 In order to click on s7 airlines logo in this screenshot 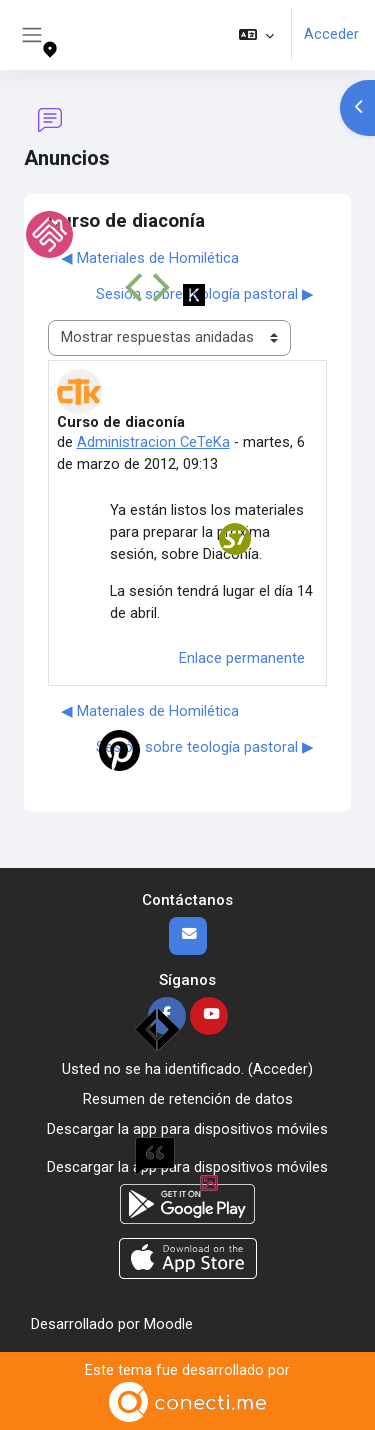, I will do `click(235, 539)`.